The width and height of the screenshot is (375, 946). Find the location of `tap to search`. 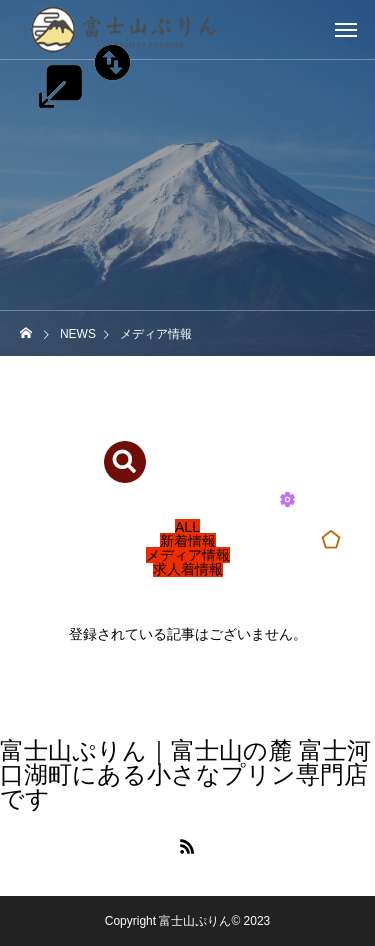

tap to search is located at coordinates (125, 462).